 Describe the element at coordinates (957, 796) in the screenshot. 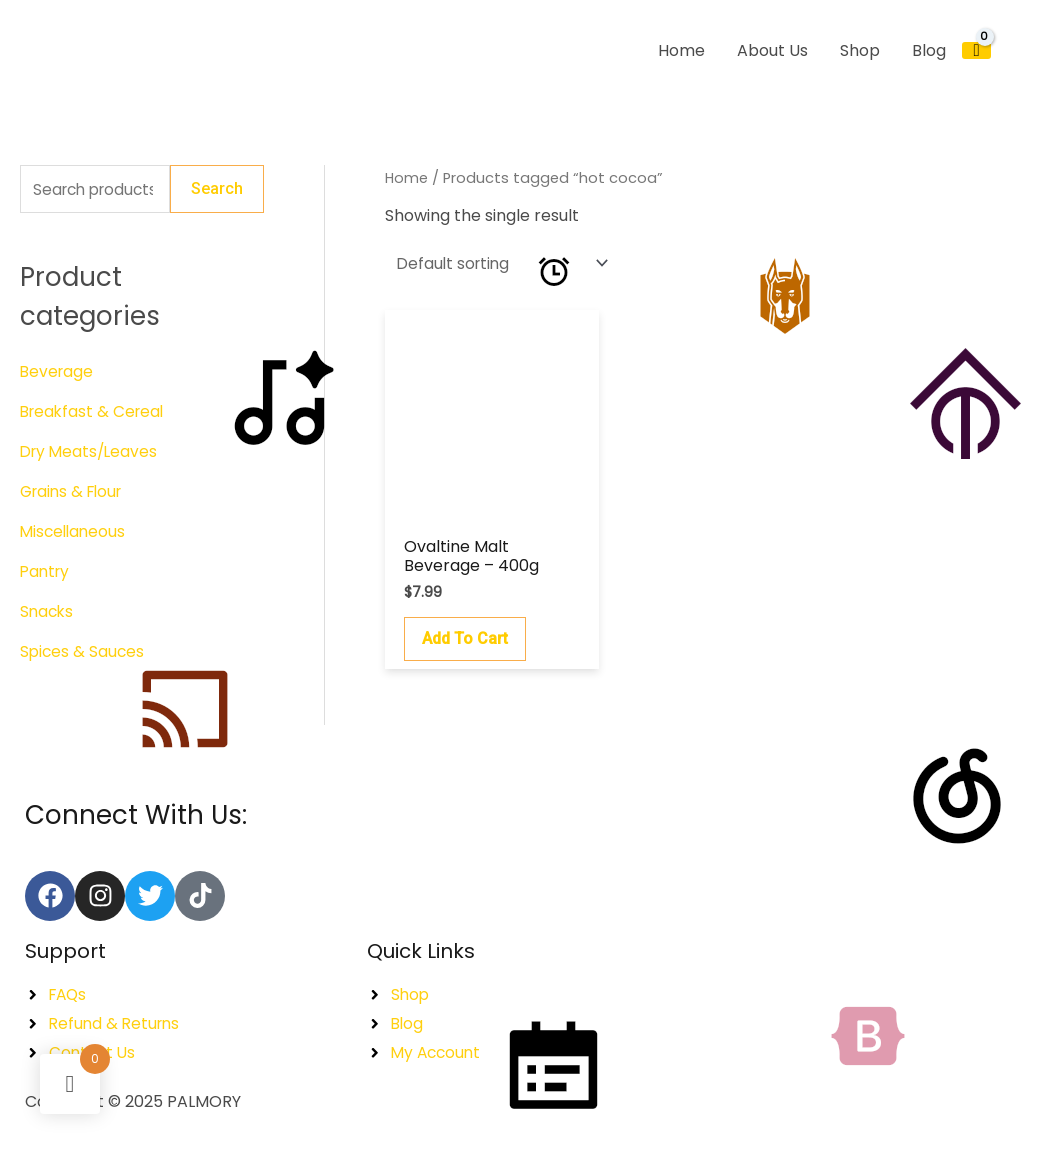

I see `open netease cloud music app` at that location.